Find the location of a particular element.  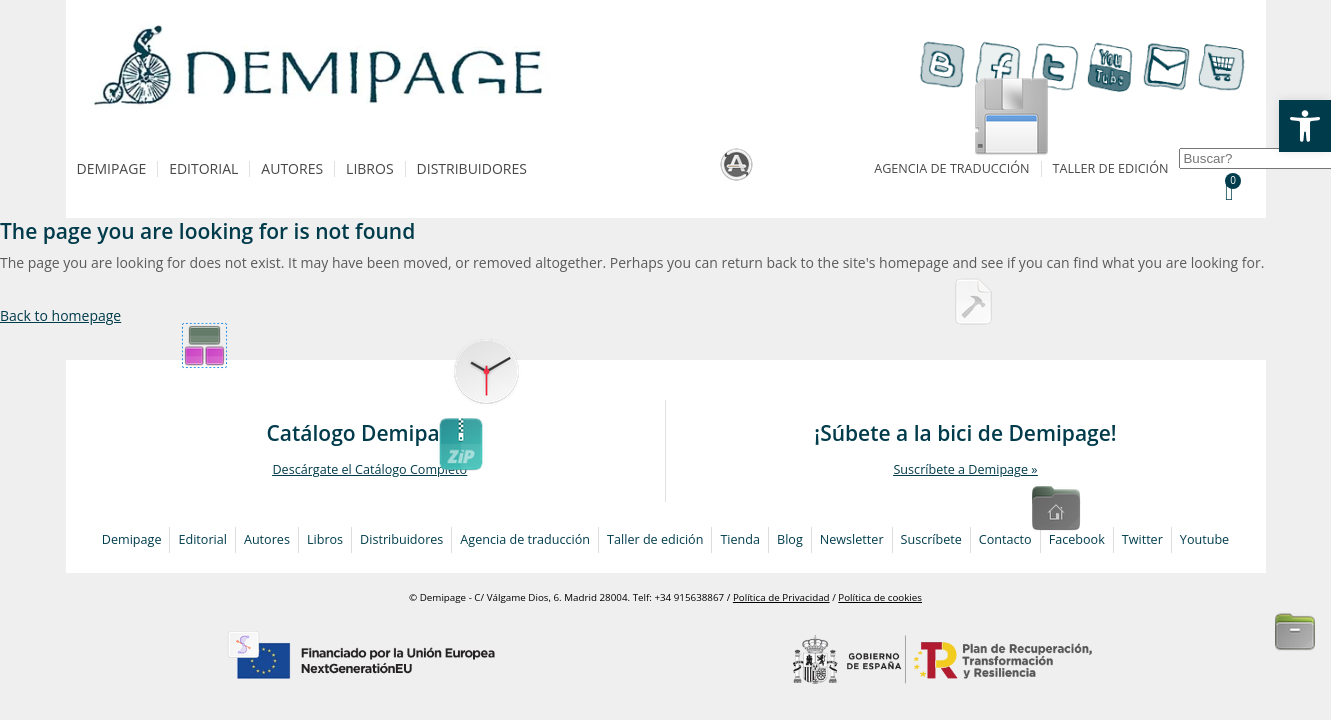

open recently accessed documents is located at coordinates (486, 371).